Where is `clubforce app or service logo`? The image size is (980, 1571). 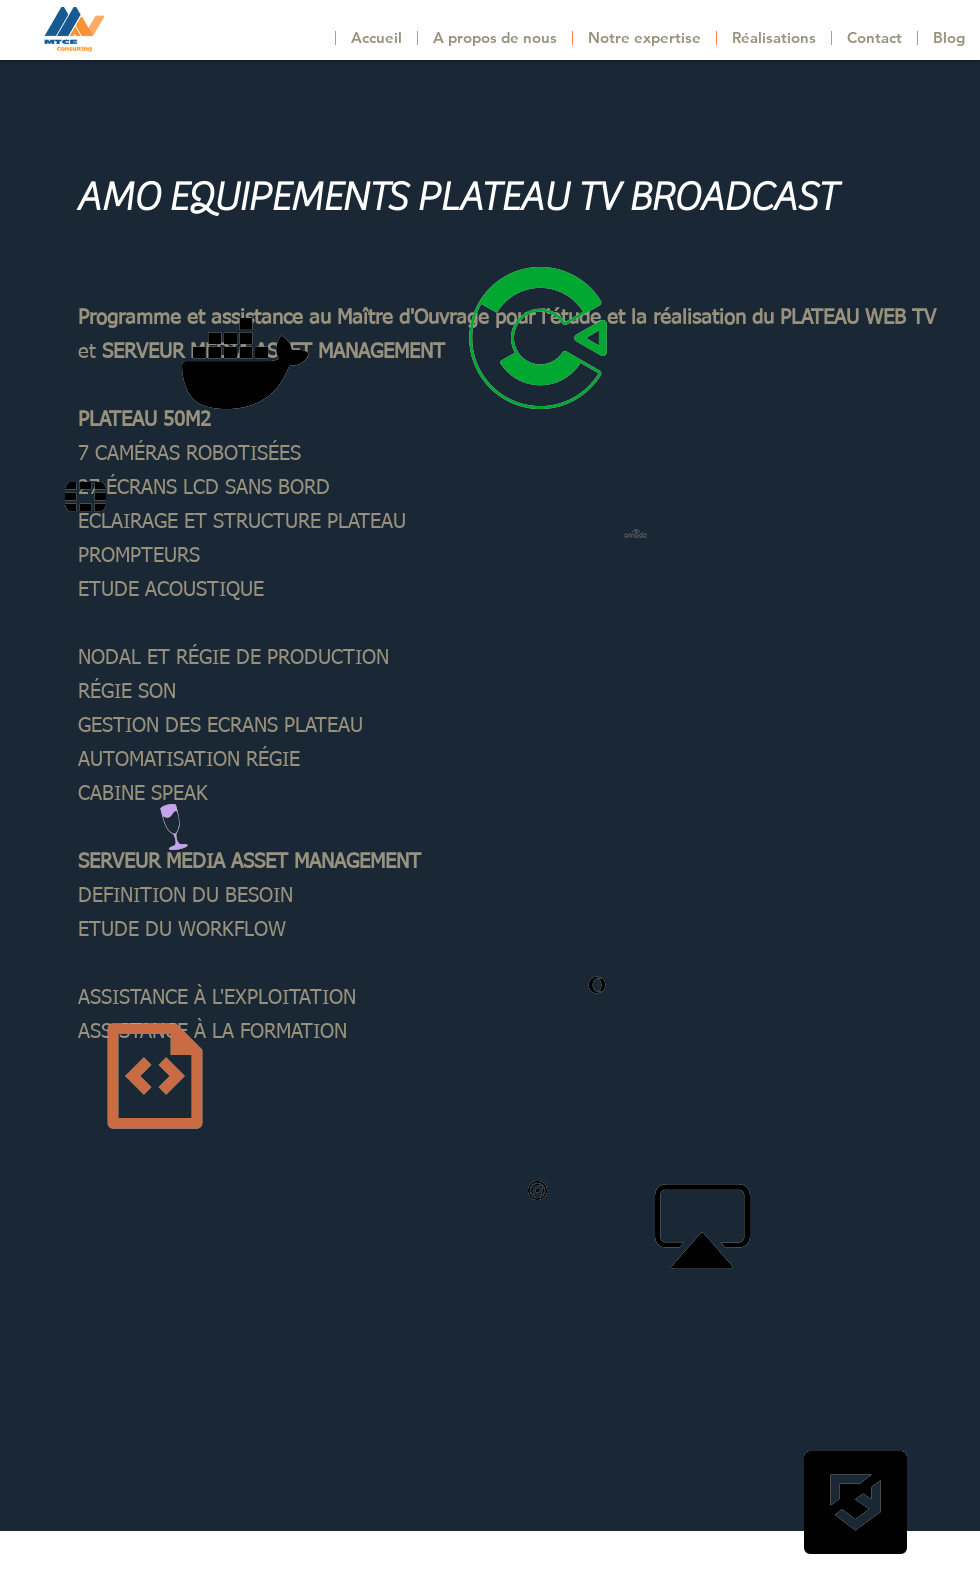 clubforce app or service logo is located at coordinates (855, 1502).